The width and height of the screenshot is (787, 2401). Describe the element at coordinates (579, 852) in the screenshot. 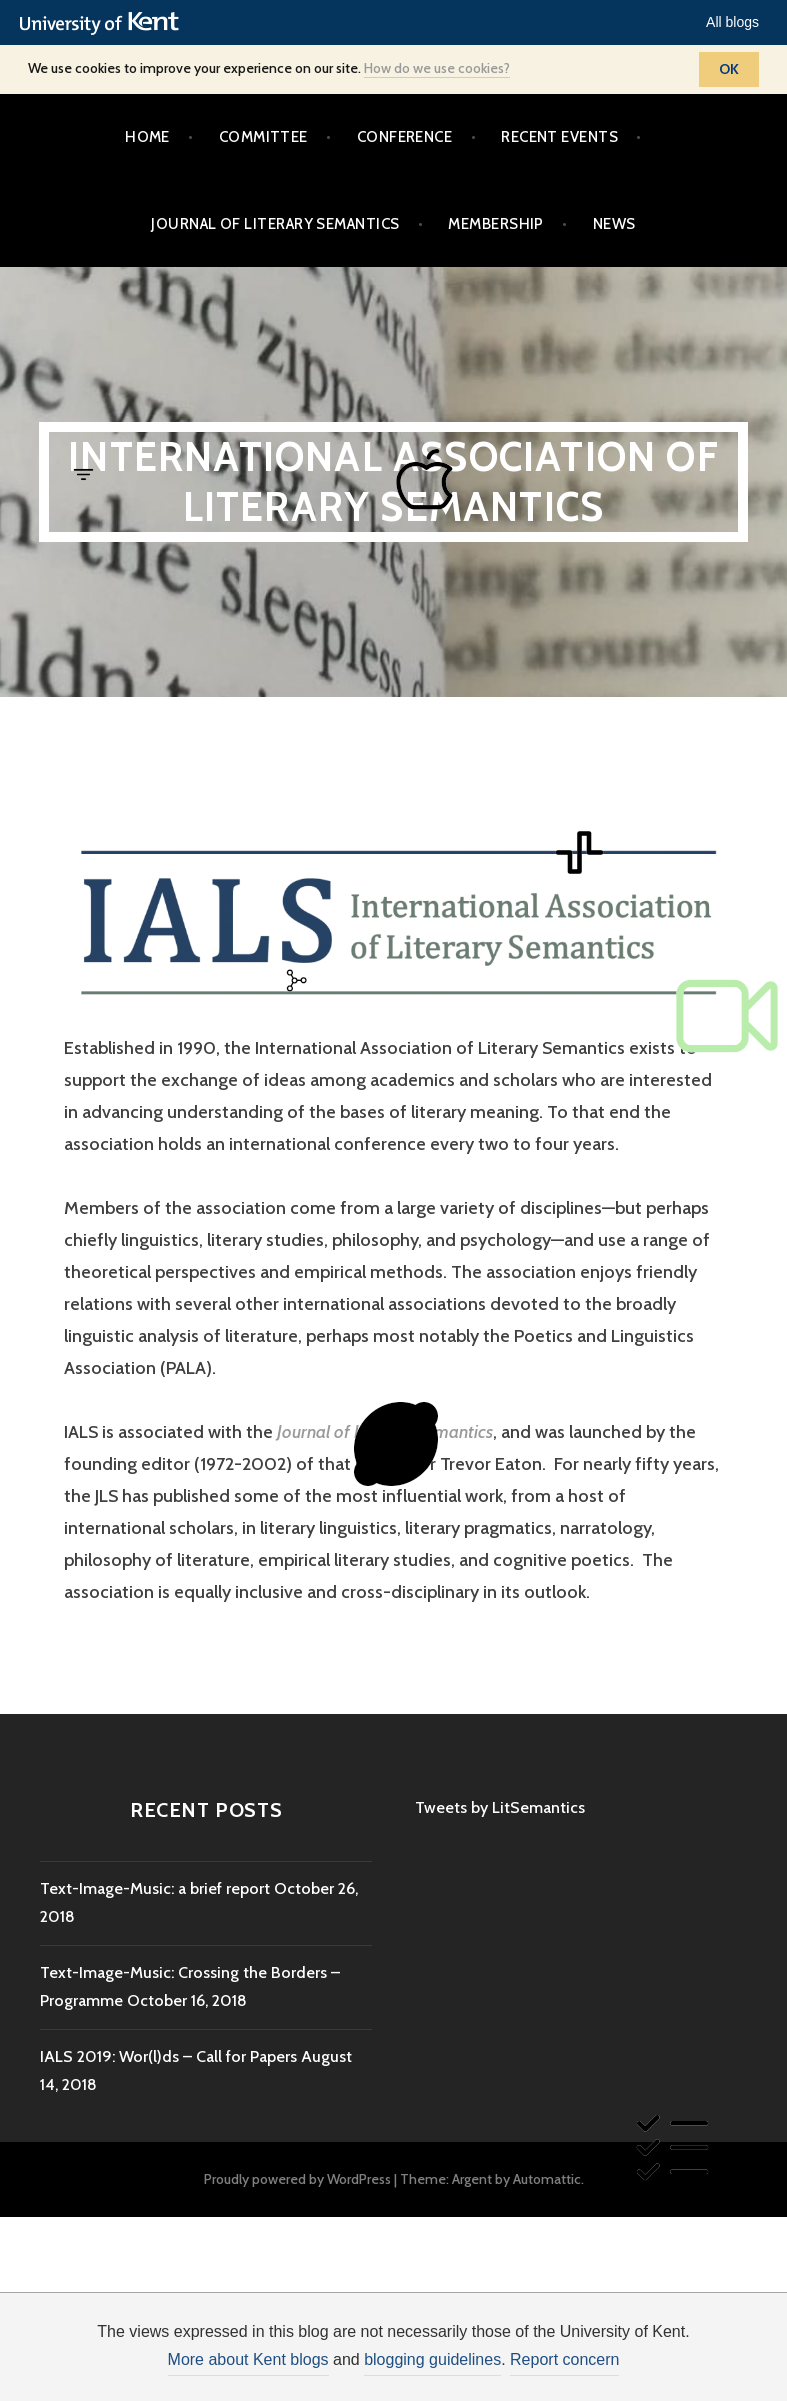

I see `toggle square wave signal output` at that location.